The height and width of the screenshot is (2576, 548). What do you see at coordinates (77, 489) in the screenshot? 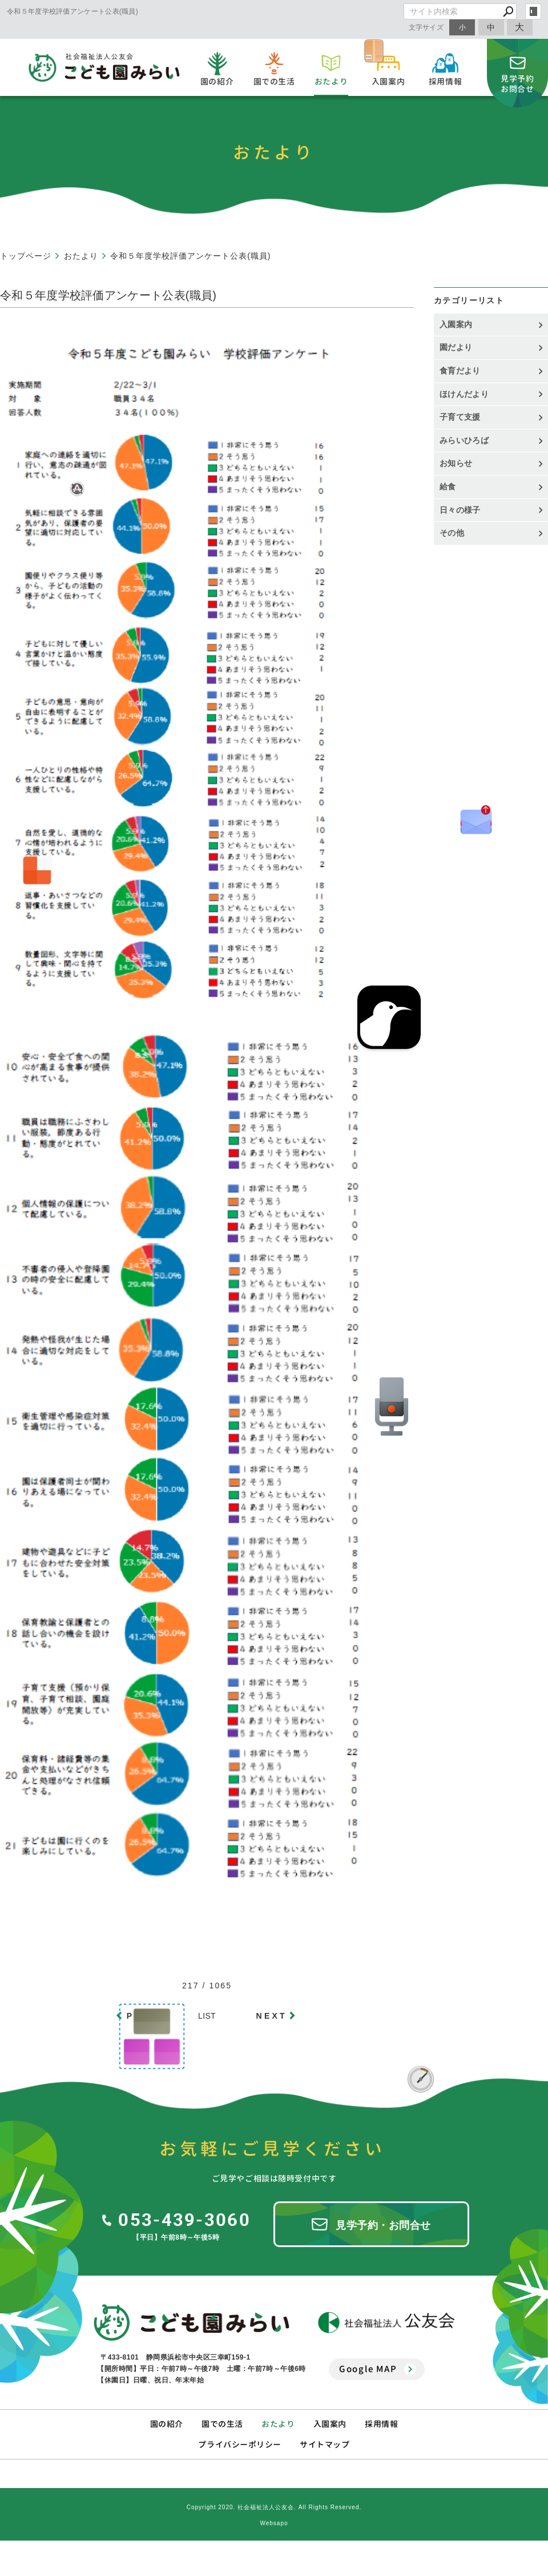
I see `open the software update manager` at bounding box center [77, 489].